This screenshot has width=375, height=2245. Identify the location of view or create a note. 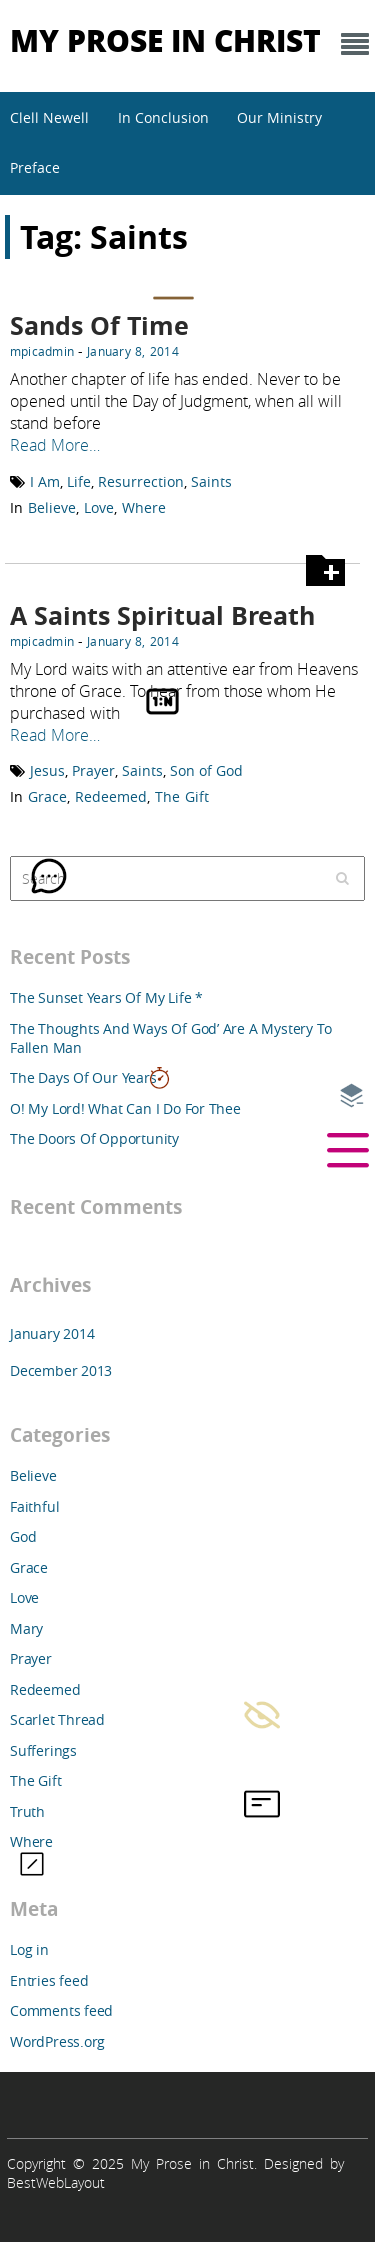
(262, 1804).